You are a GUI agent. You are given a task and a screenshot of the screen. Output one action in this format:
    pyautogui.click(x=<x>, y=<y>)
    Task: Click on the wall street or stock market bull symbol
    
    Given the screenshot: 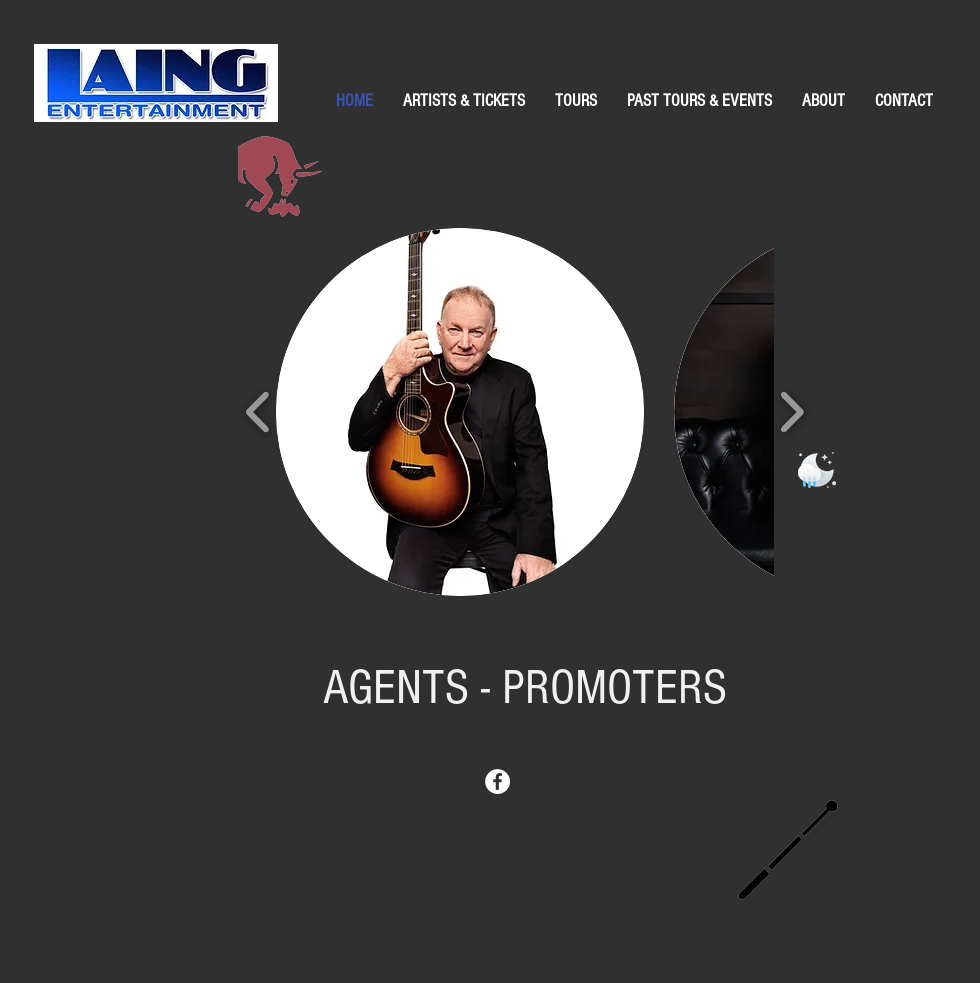 What is the action you would take?
    pyautogui.click(x=282, y=172)
    